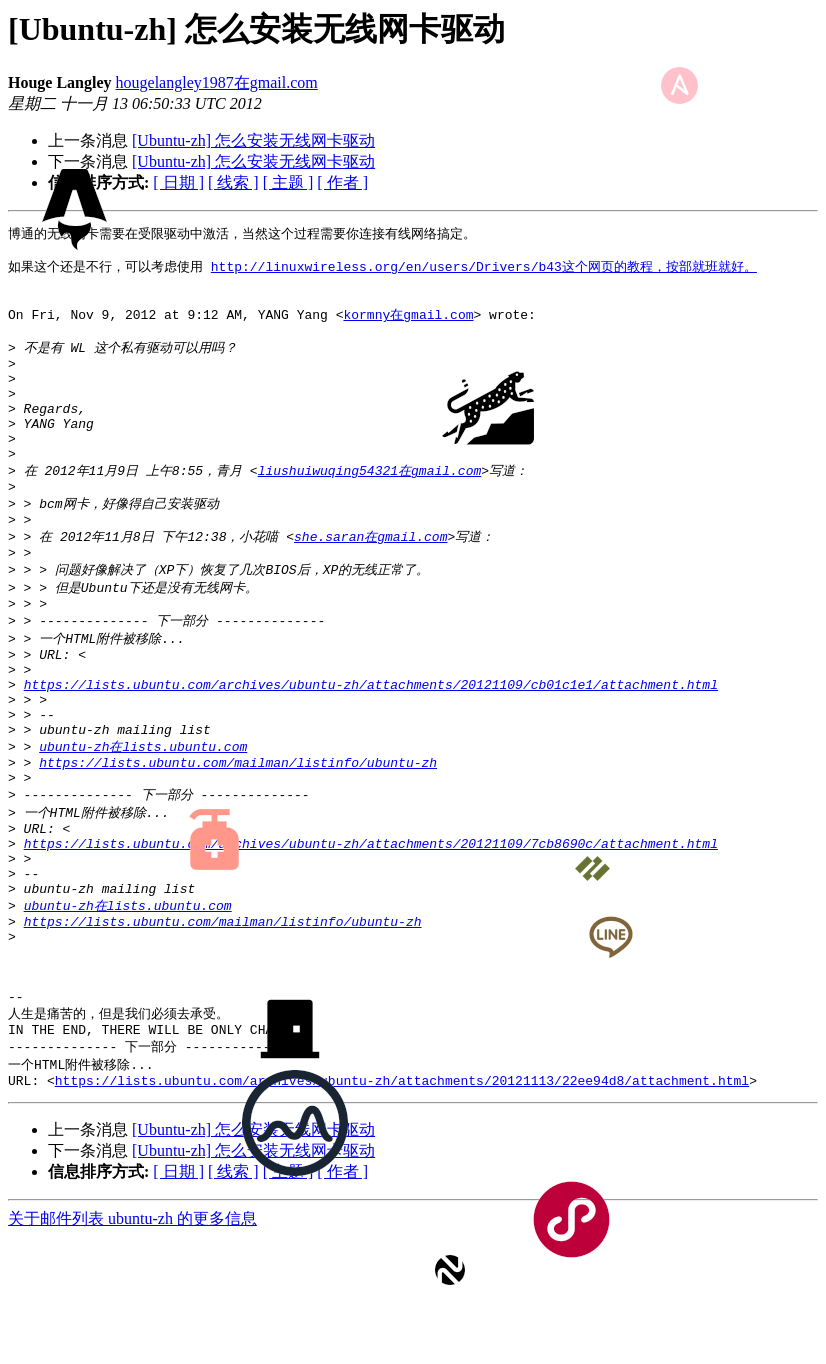 This screenshot has height=1364, width=826. I want to click on open the LINE messaging app, so click(611, 937).